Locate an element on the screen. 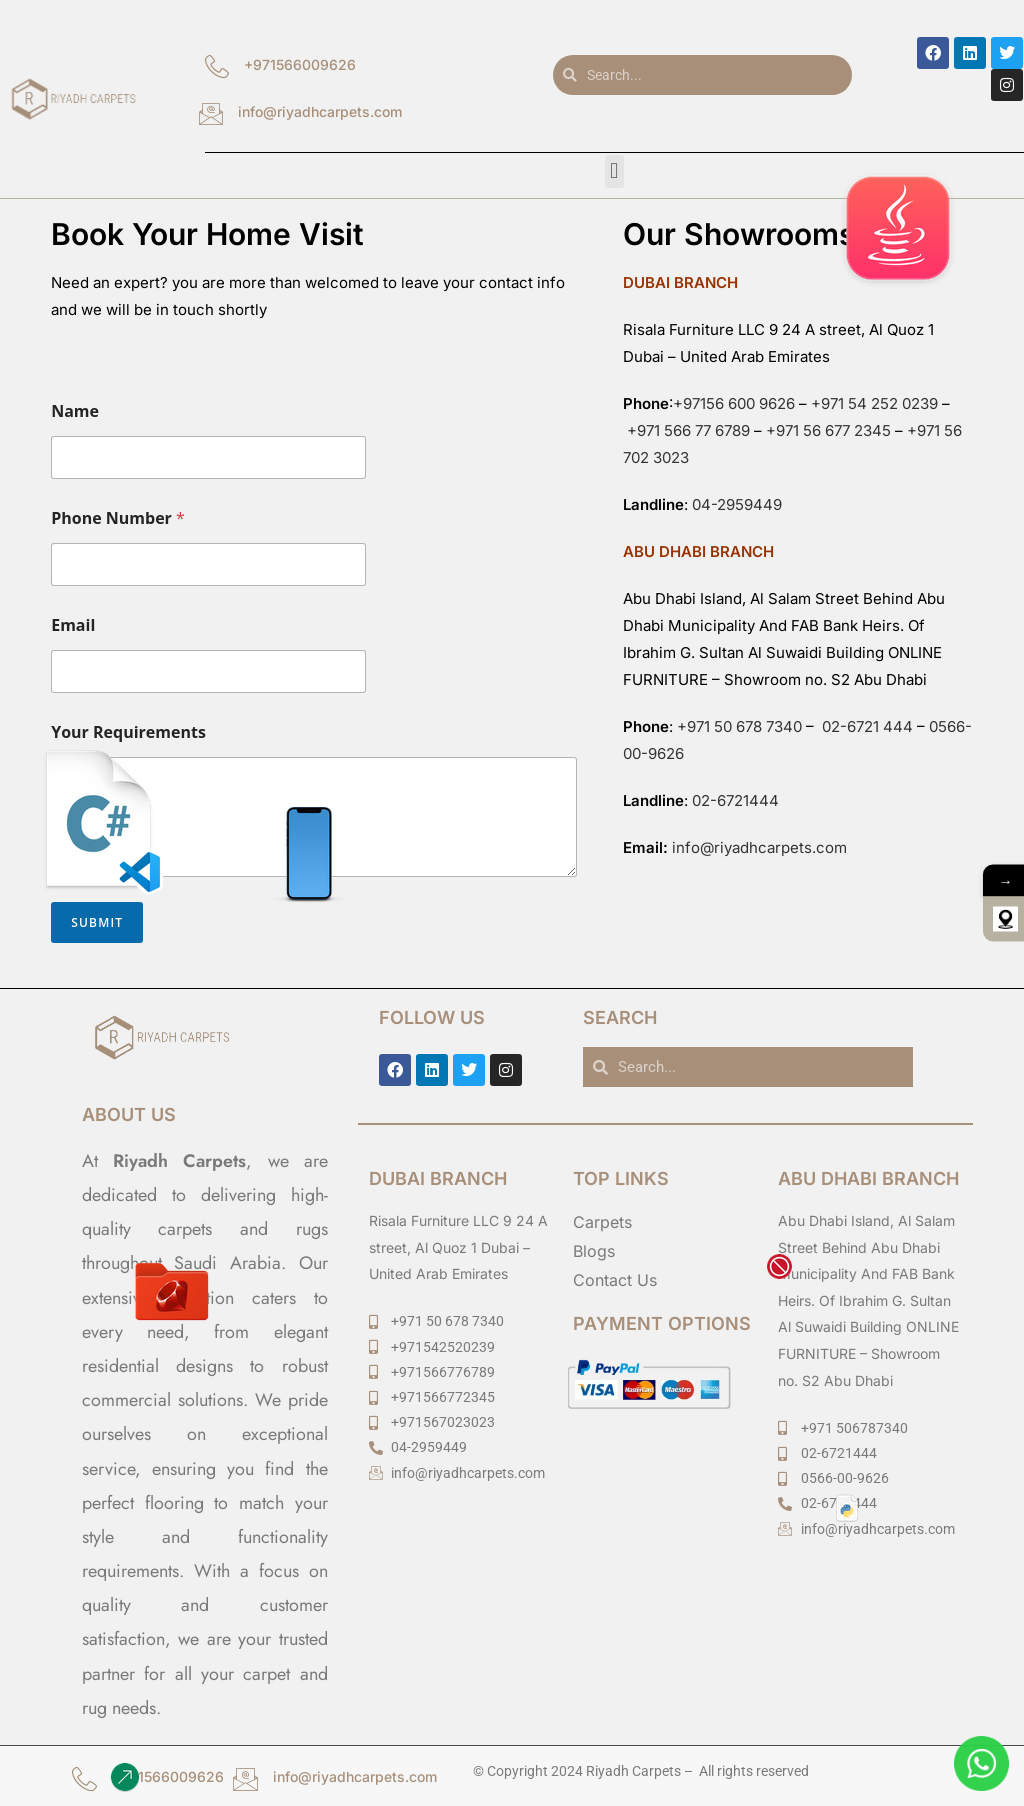 The width and height of the screenshot is (1024, 1806). a python 3 script or source file is located at coordinates (847, 1508).